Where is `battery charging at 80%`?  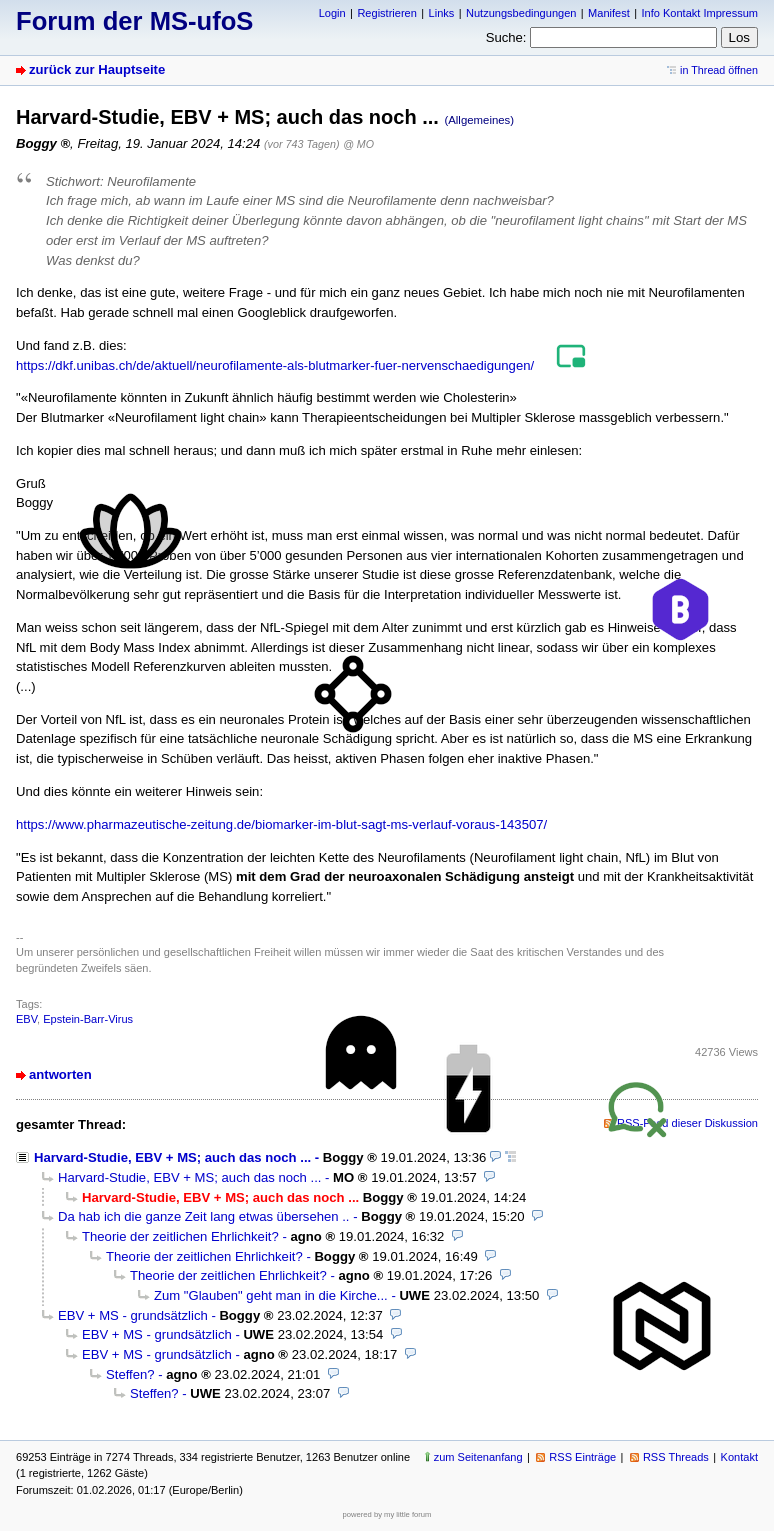 battery charging at 80% is located at coordinates (468, 1088).